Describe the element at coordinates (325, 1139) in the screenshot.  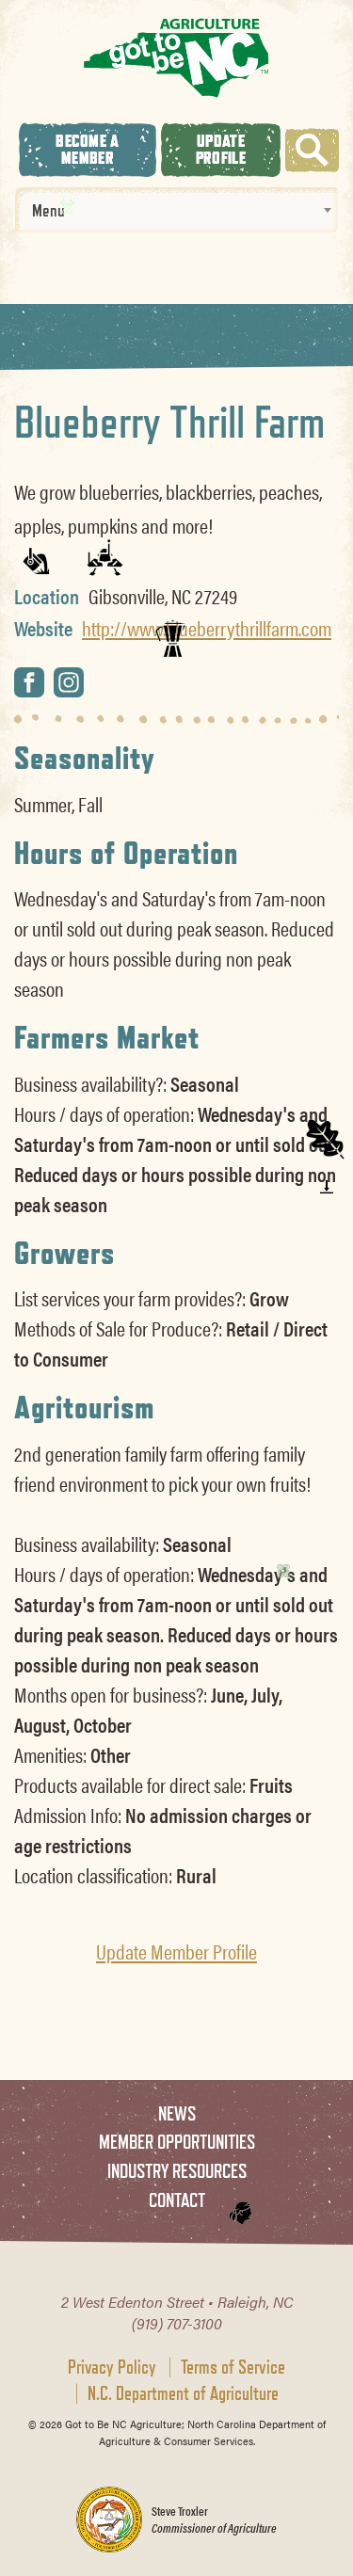
I see `represents nature or environmental category` at that location.